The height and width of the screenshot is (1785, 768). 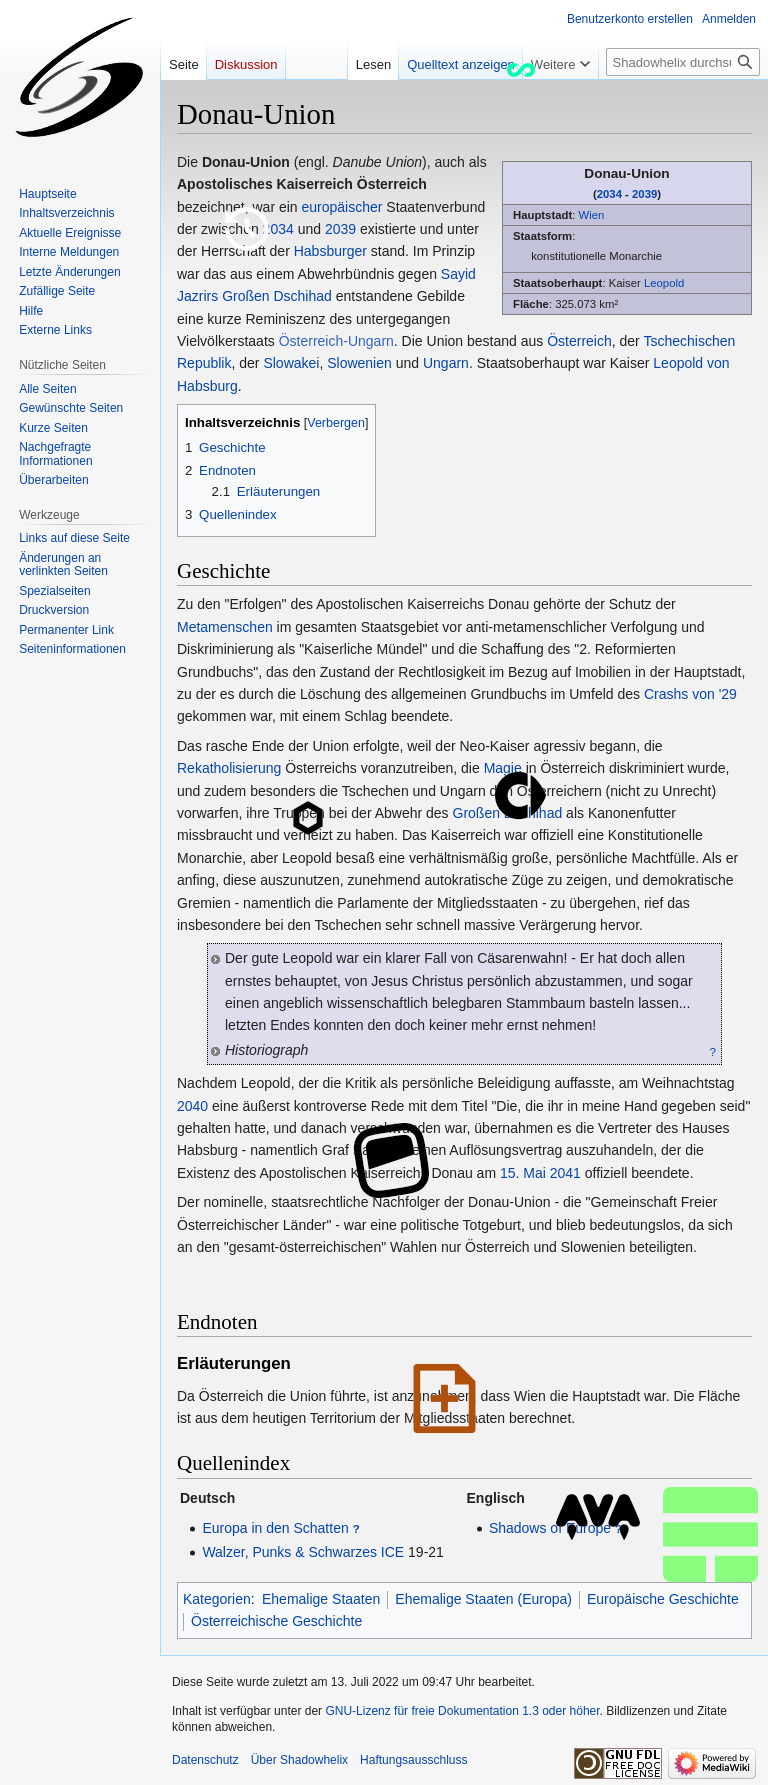 What do you see at coordinates (444, 1398) in the screenshot?
I see `create a new file` at bounding box center [444, 1398].